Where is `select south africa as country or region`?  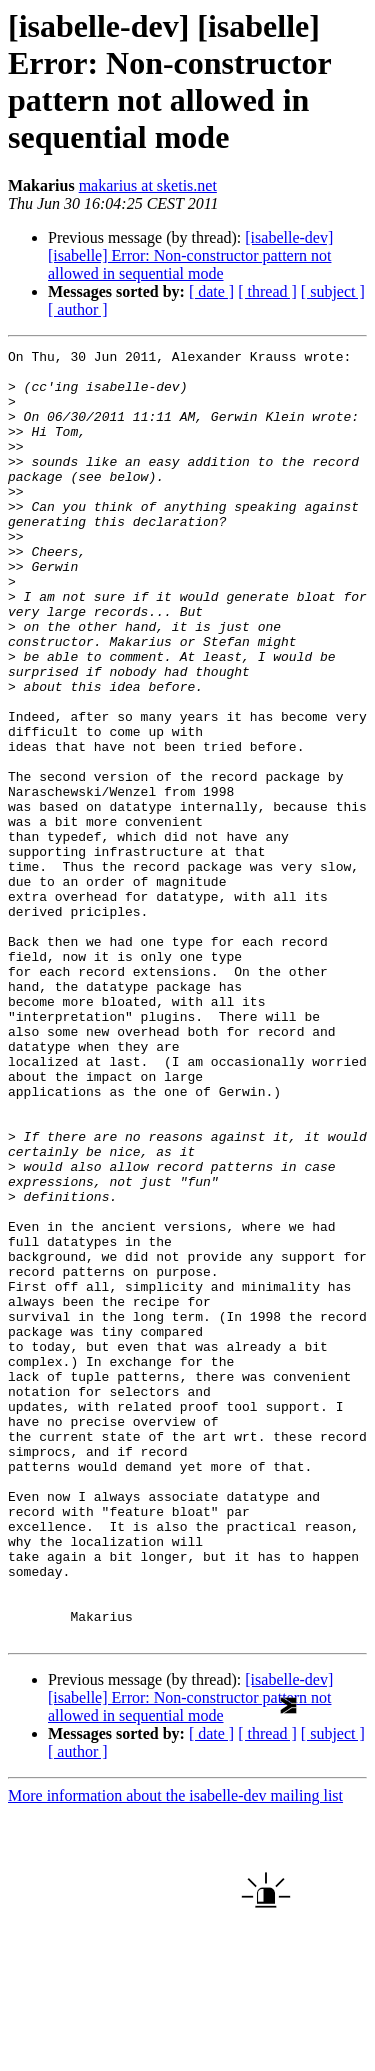 select south africa as country or region is located at coordinates (288, 1705).